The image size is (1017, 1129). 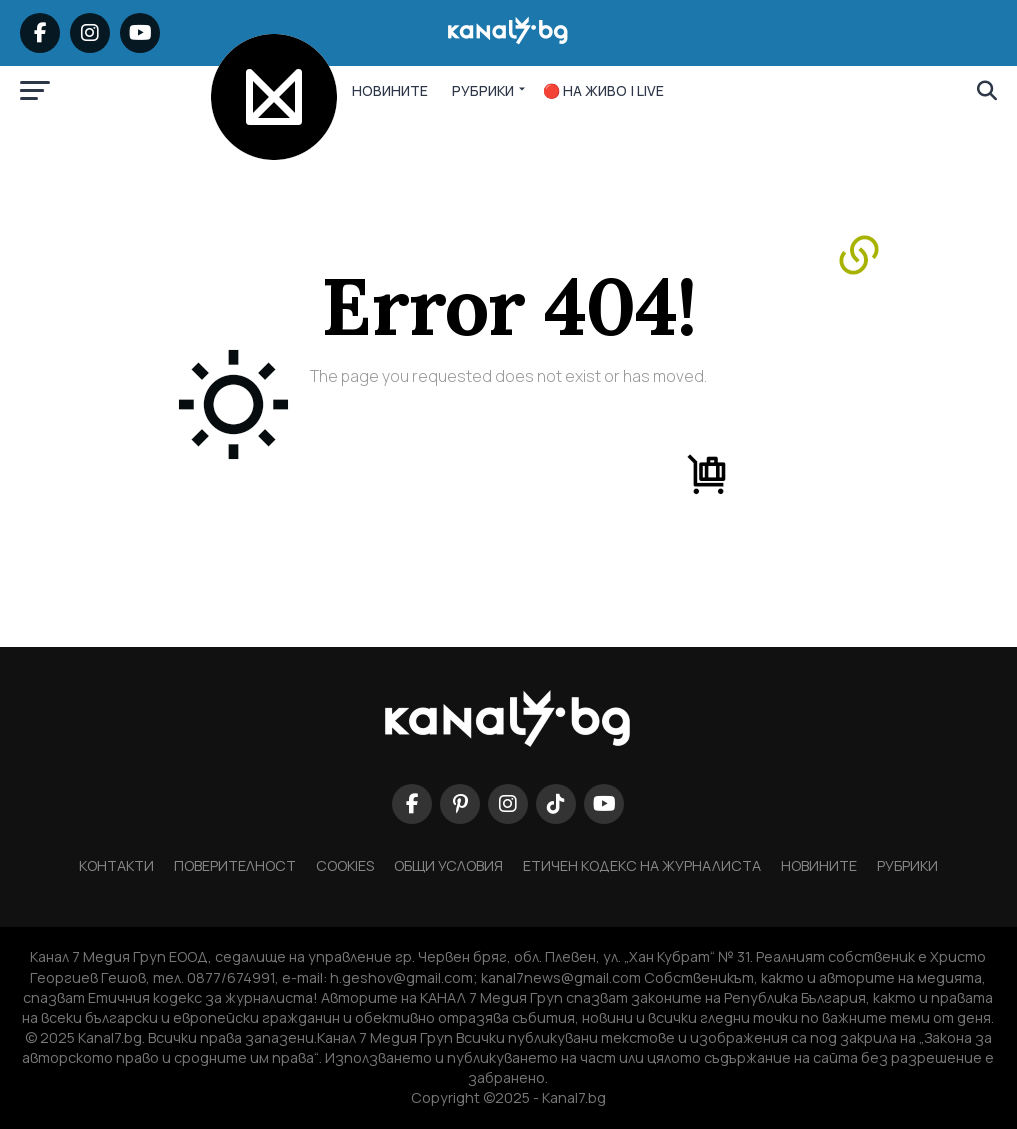 I want to click on view linked accounts or connections, so click(x=859, y=255).